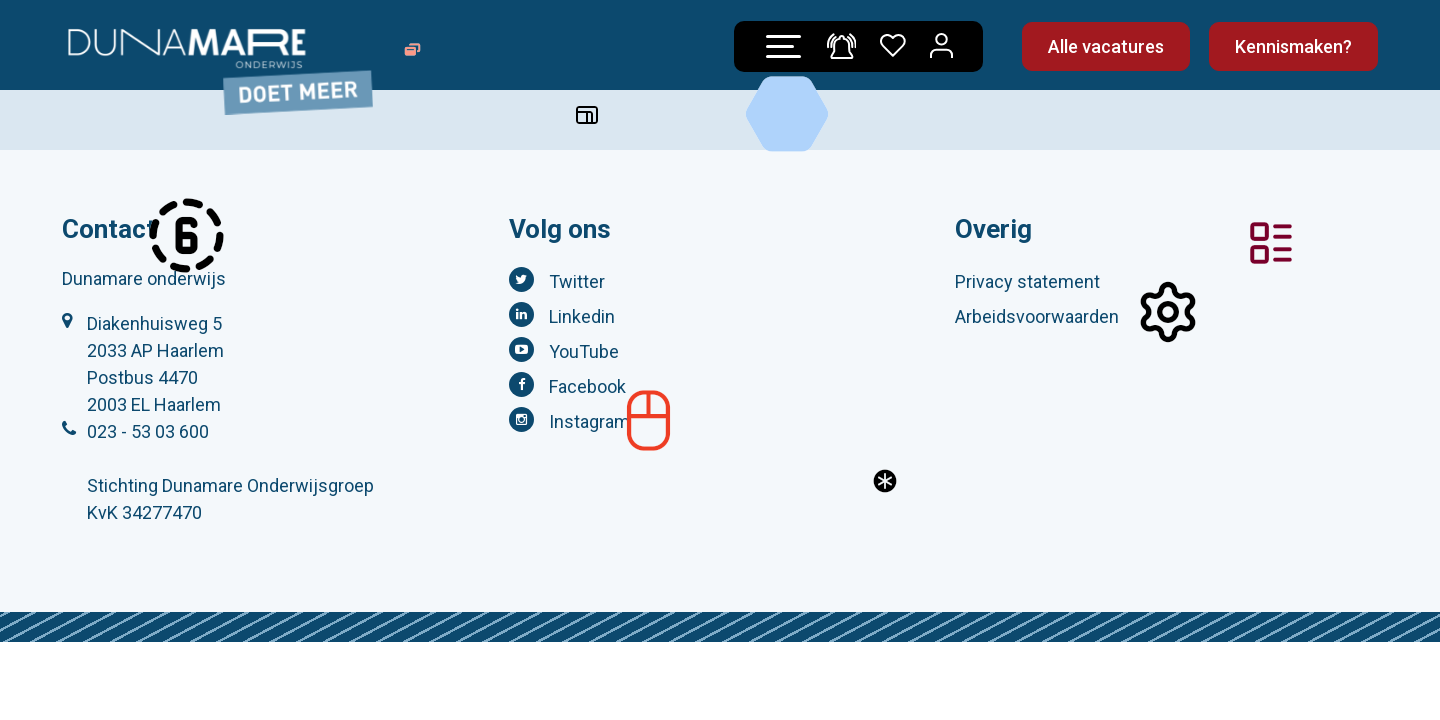  Describe the element at coordinates (412, 49) in the screenshot. I see `restore window to previous size` at that location.